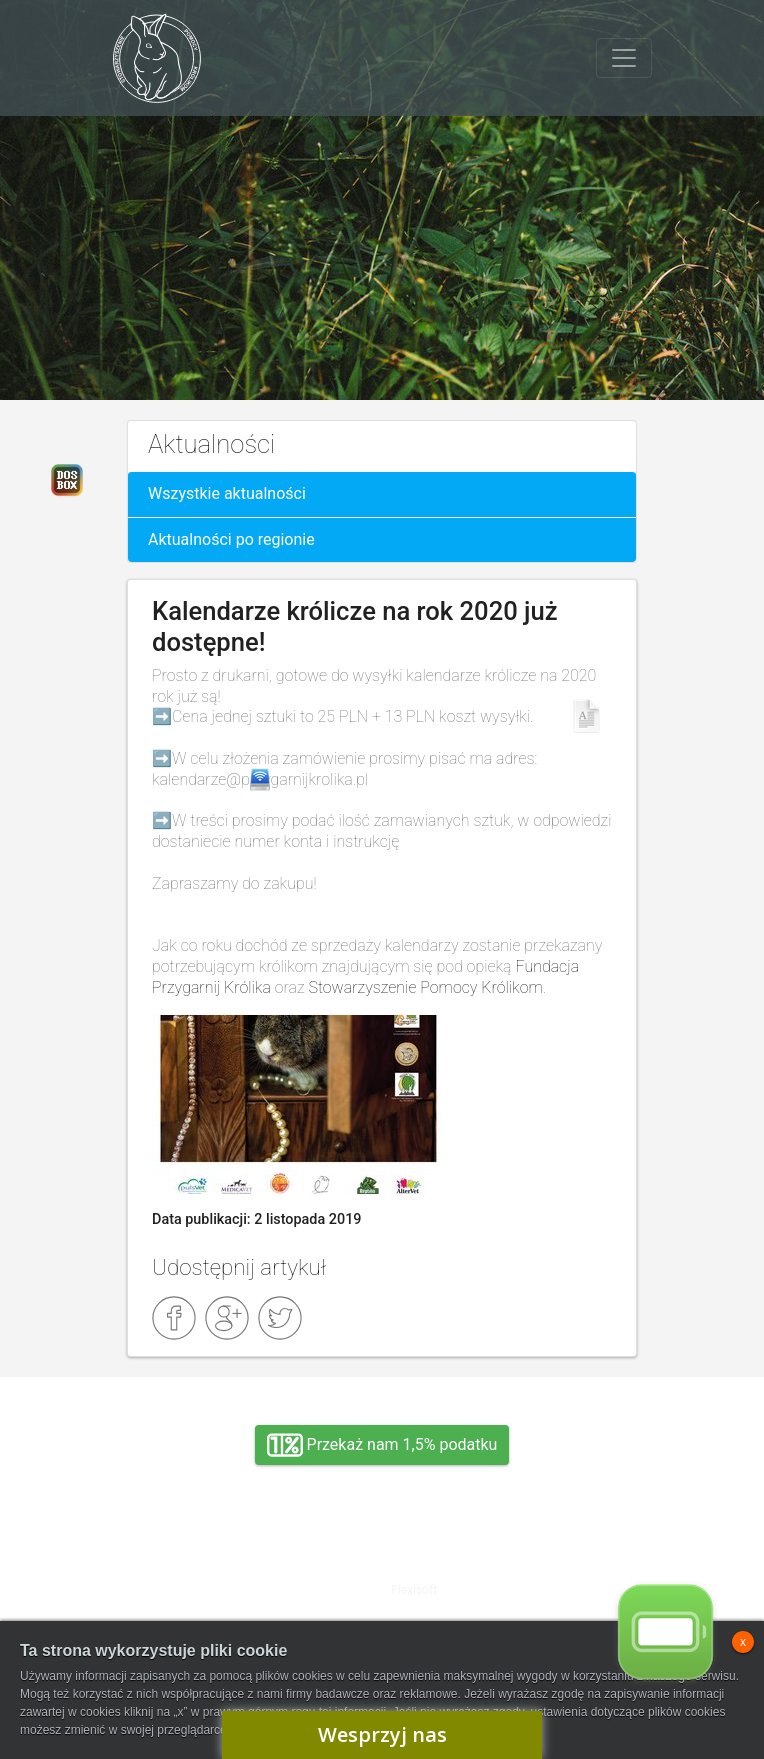 This screenshot has height=1759, width=764. Describe the element at coordinates (260, 780) in the screenshot. I see `access wireless network storage` at that location.